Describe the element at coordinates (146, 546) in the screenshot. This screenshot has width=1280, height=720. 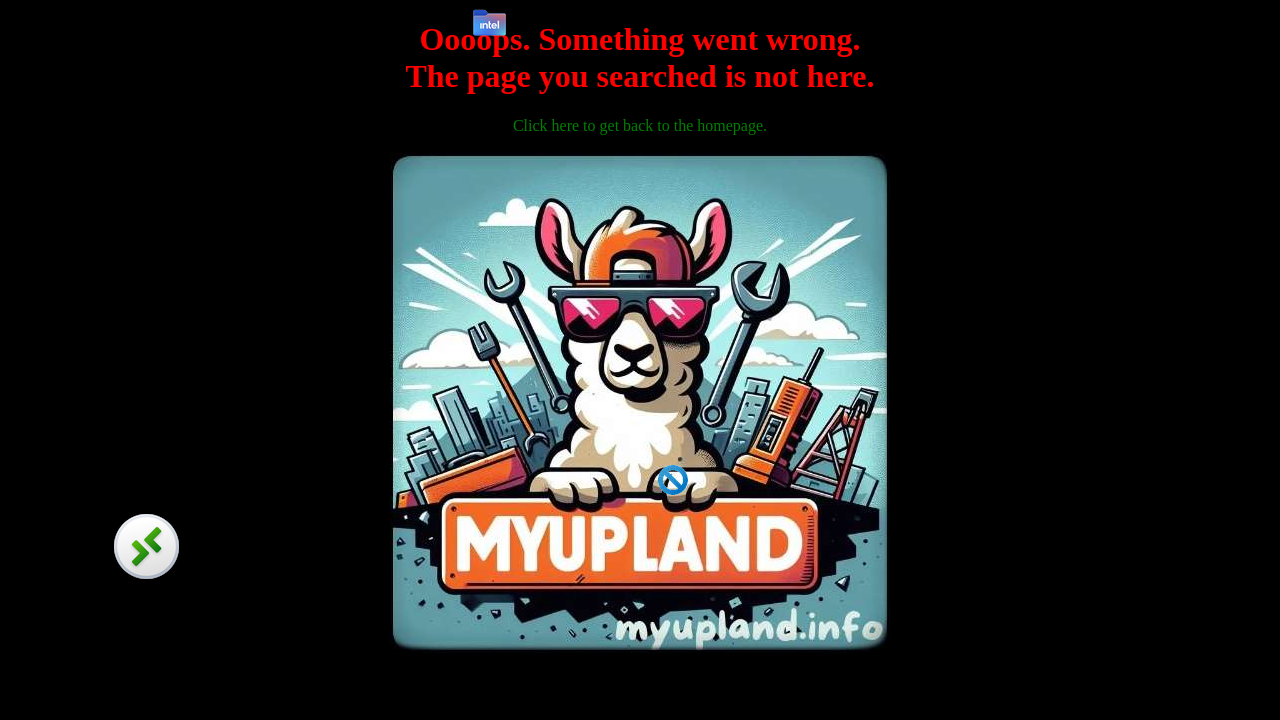
I see `indicates file or folder is syncing` at that location.